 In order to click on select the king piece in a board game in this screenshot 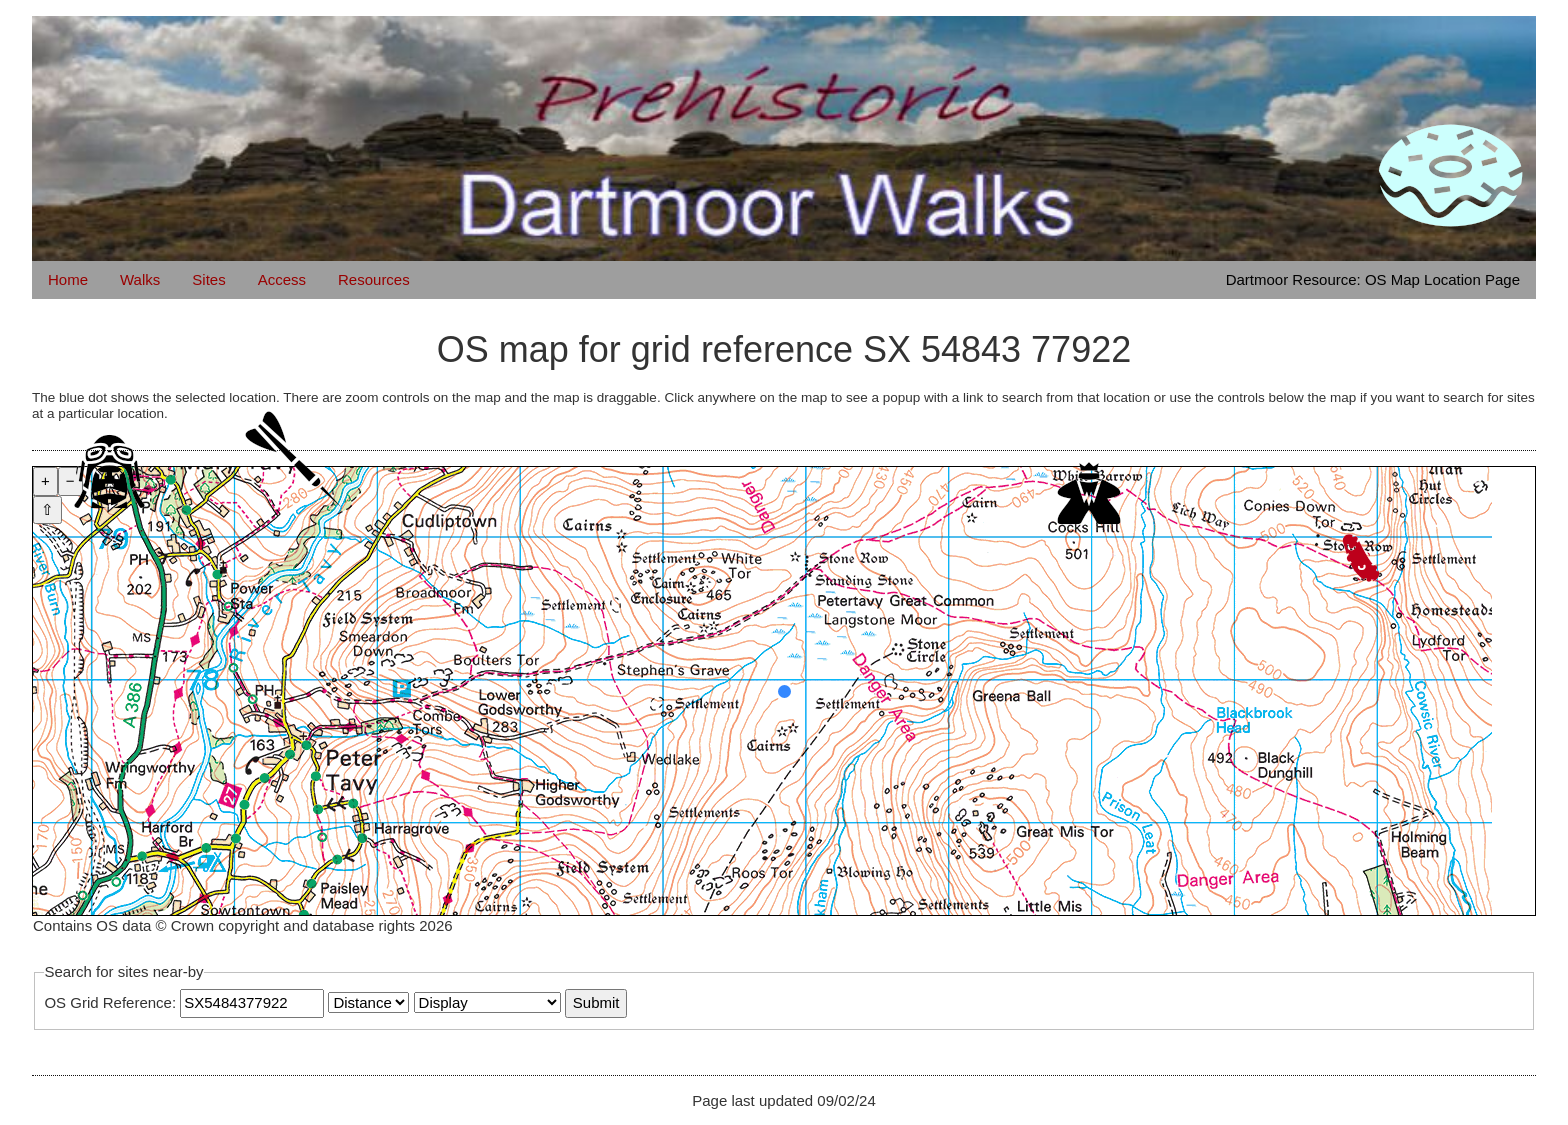, I will do `click(1089, 495)`.